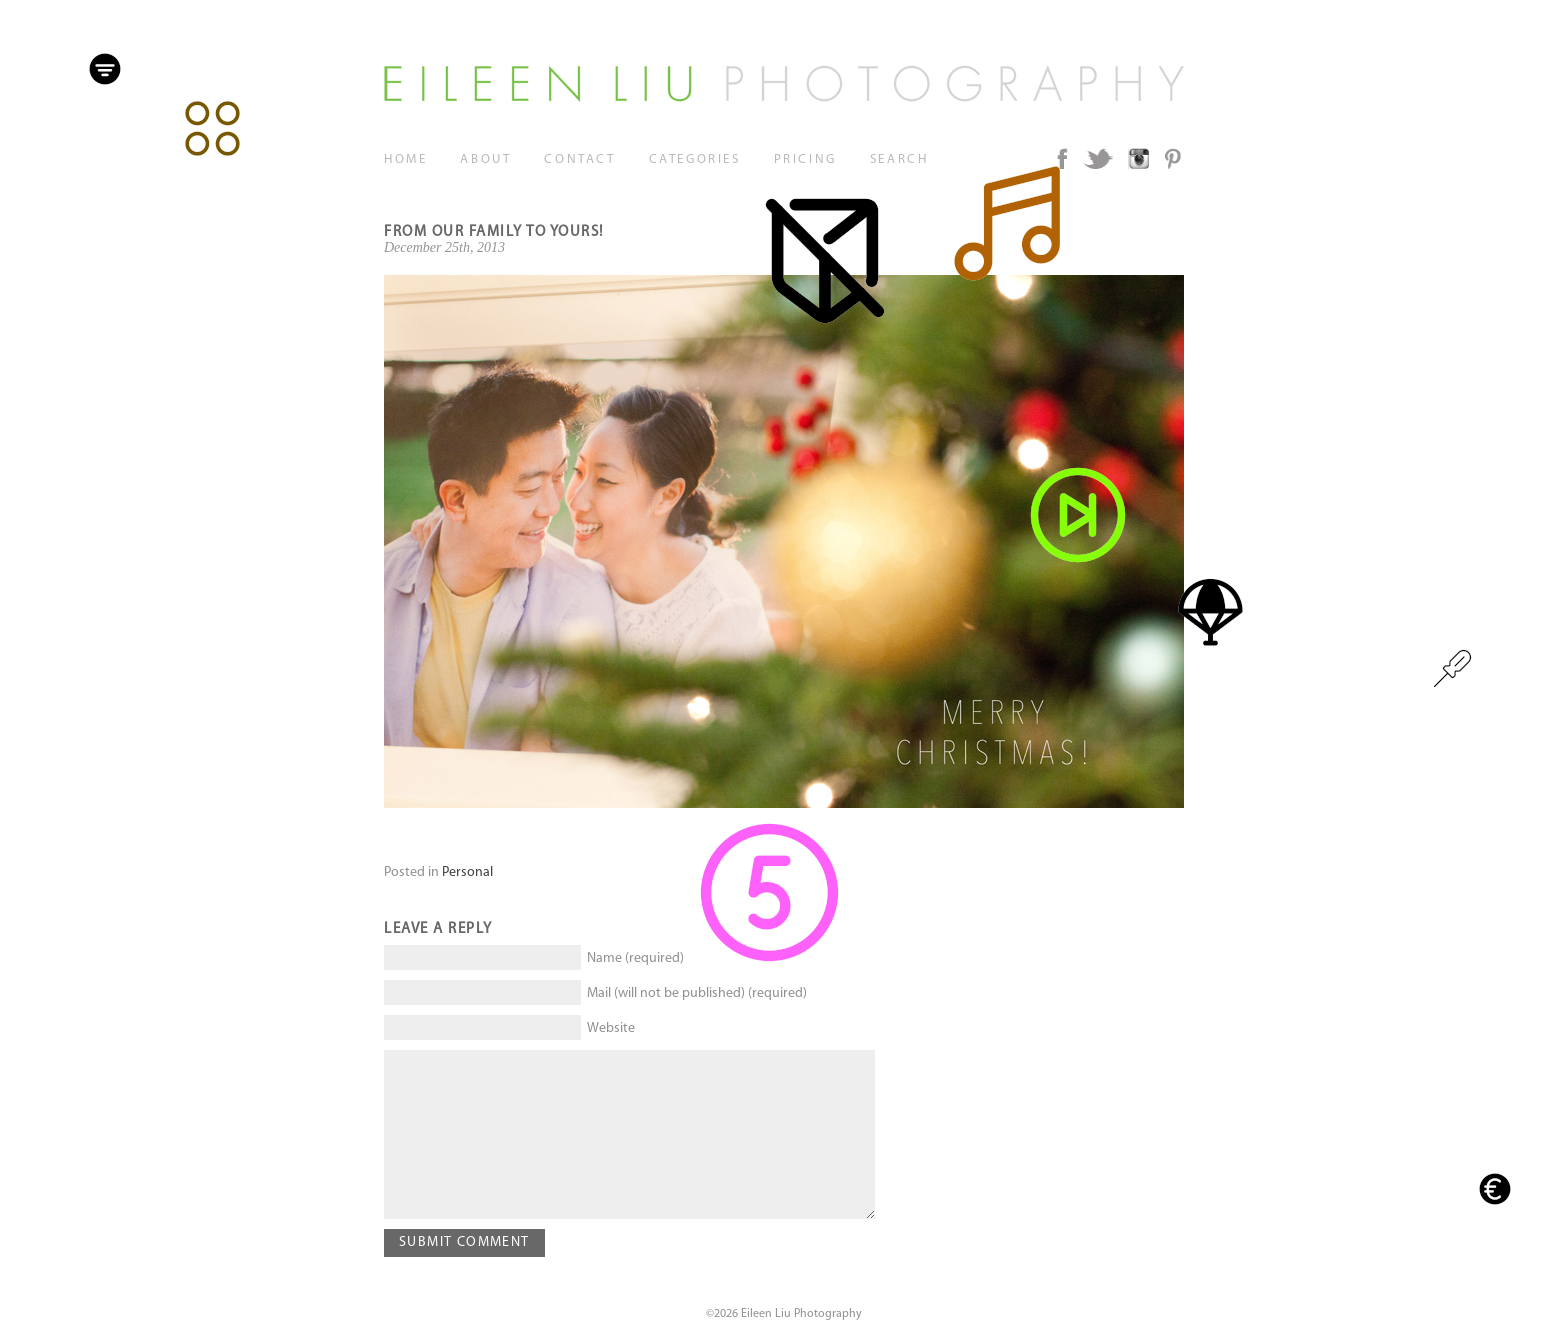  Describe the element at coordinates (212, 128) in the screenshot. I see `open the app drawer or launcher` at that location.